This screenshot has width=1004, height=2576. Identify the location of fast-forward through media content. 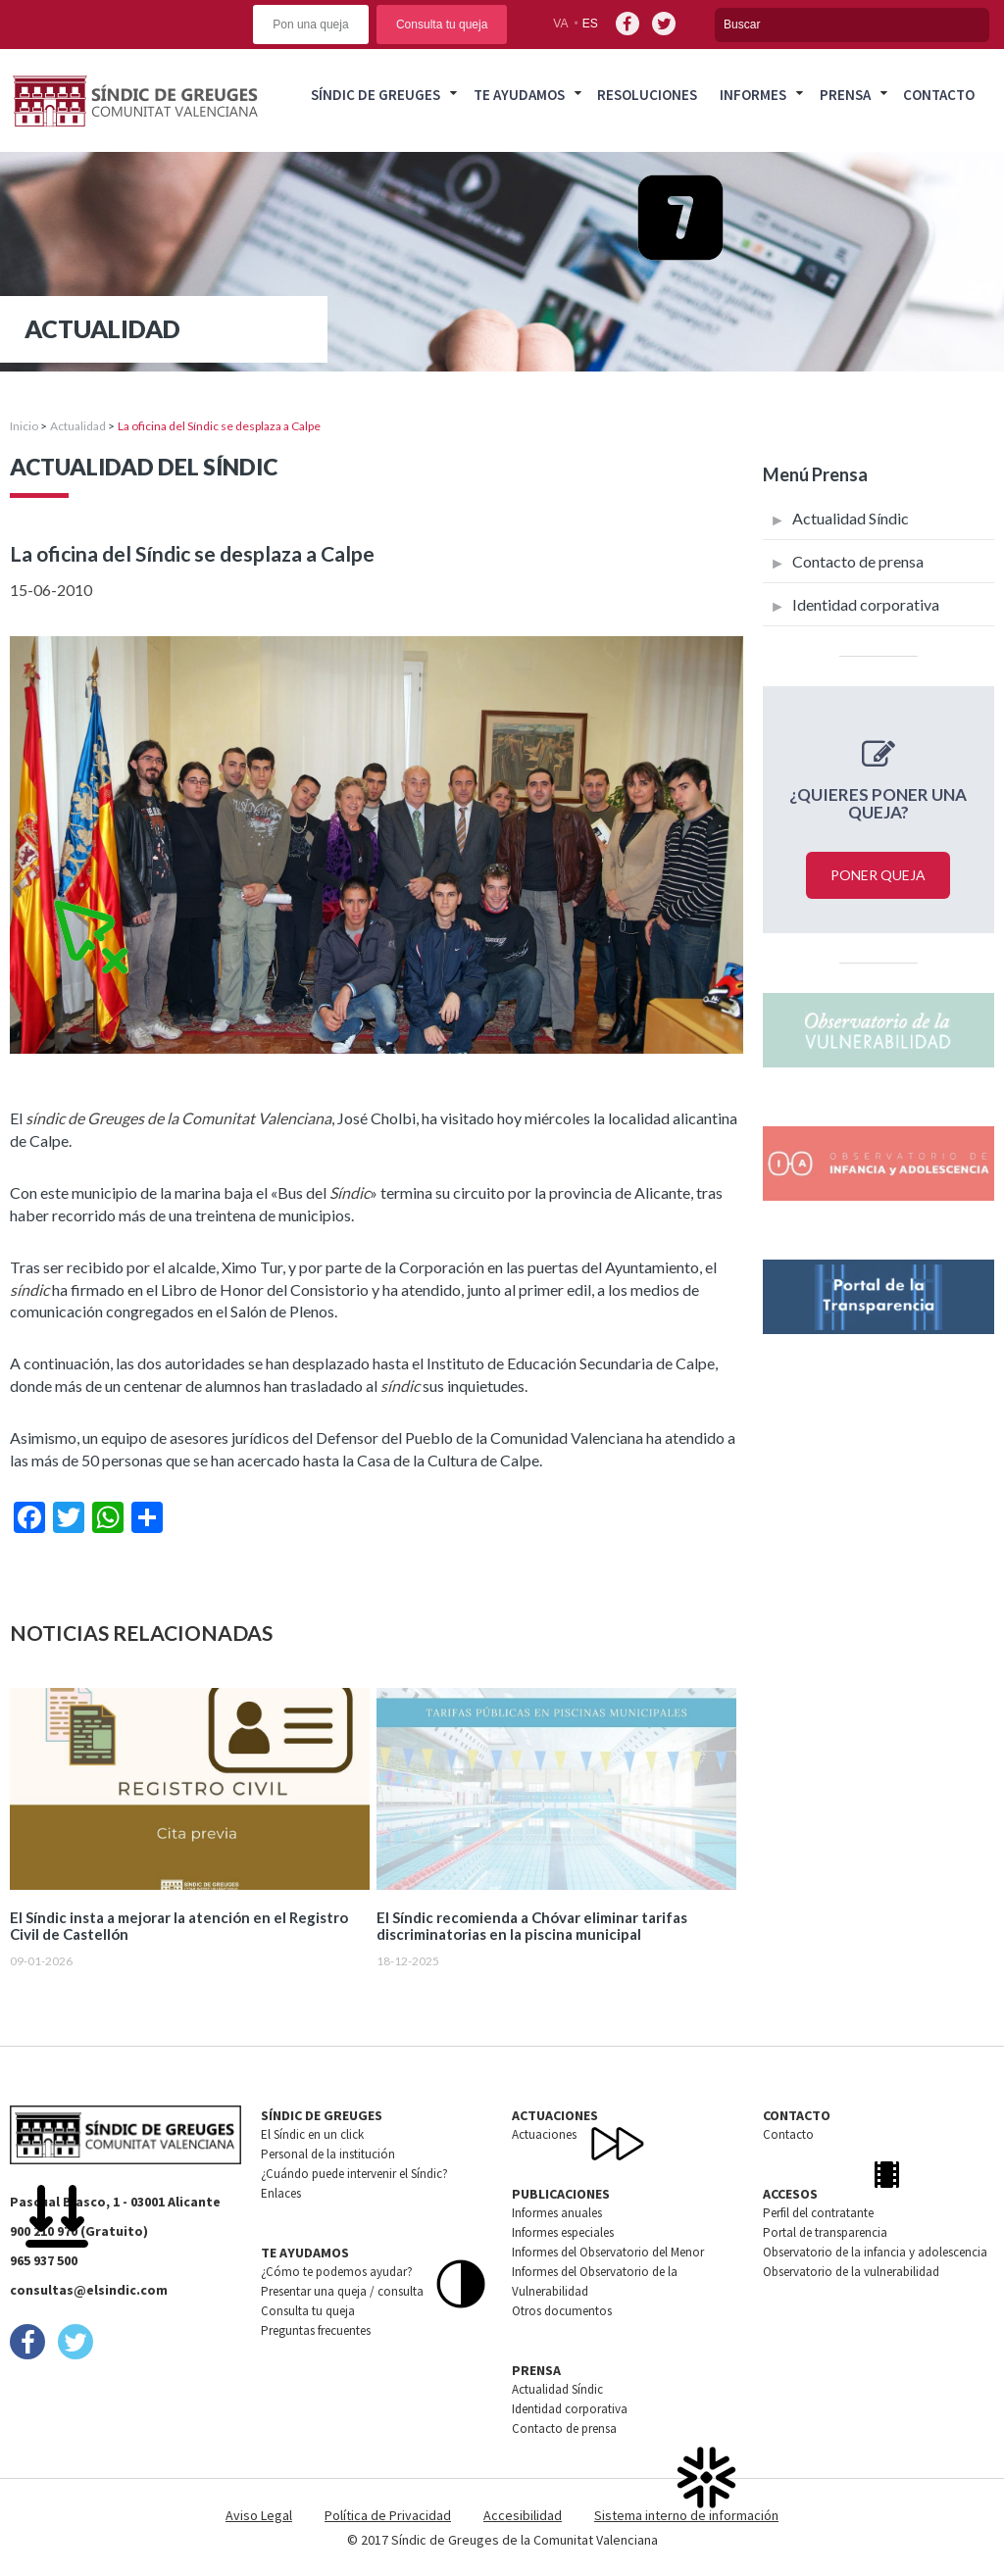
(614, 2144).